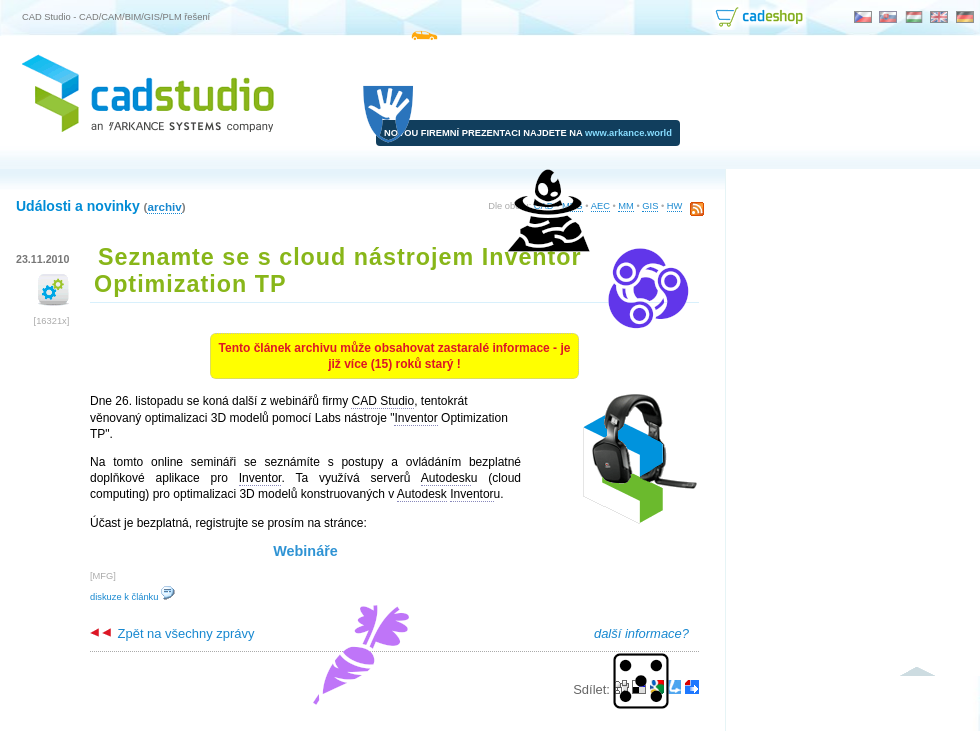 This screenshot has width=980, height=731. I want to click on indicates a vegetable or garden item in a game inventory, so click(361, 655).